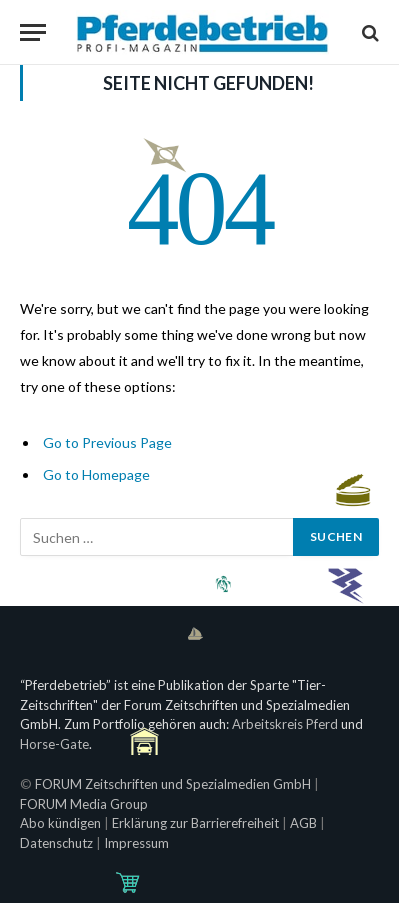  What do you see at coordinates (346, 586) in the screenshot?
I see `activate lightning or electric ability` at bounding box center [346, 586].